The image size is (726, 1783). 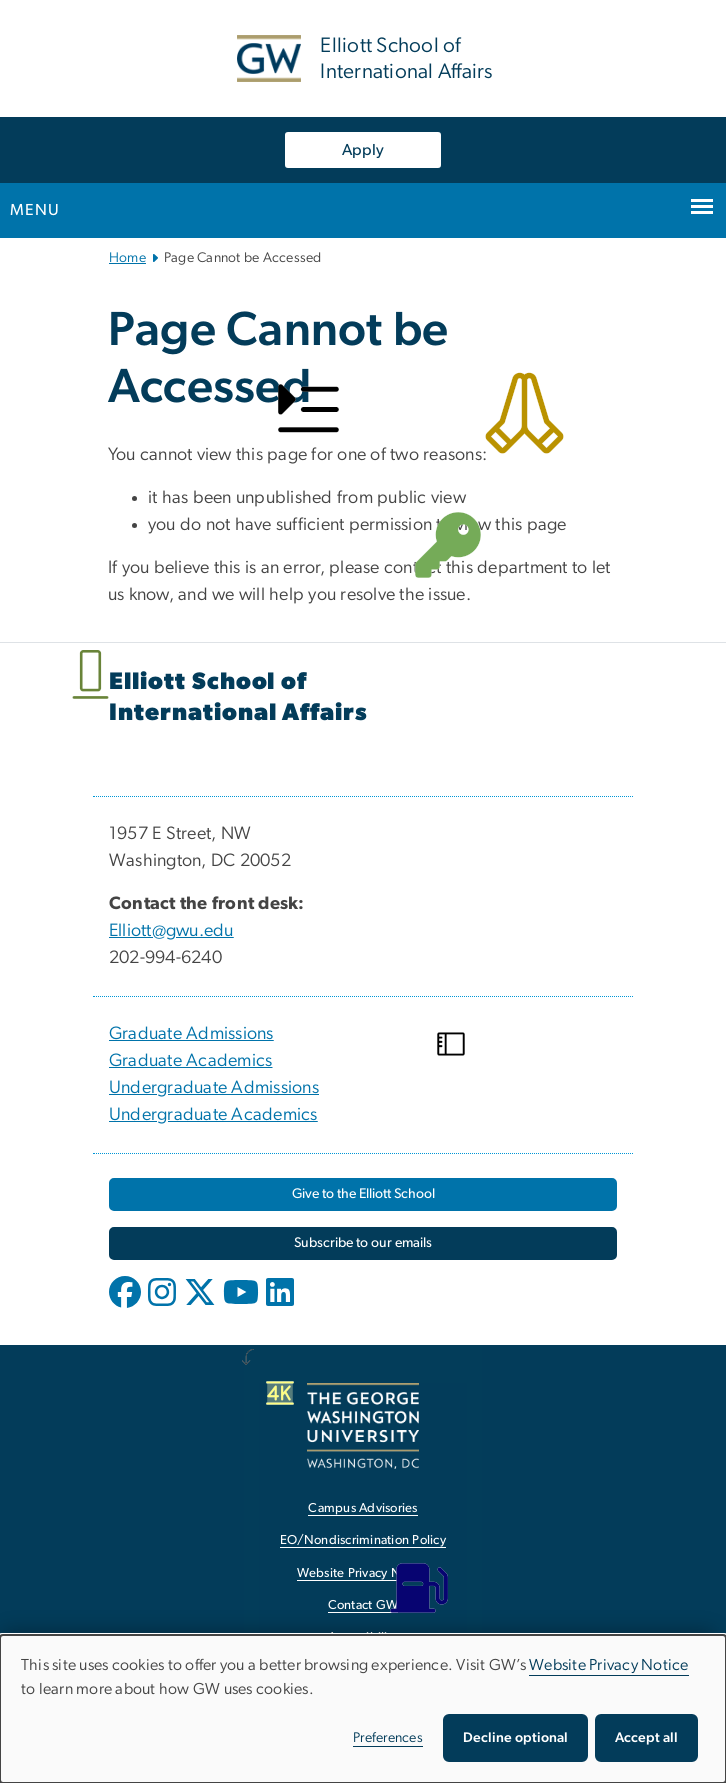 I want to click on increase text indentation, so click(x=308, y=409).